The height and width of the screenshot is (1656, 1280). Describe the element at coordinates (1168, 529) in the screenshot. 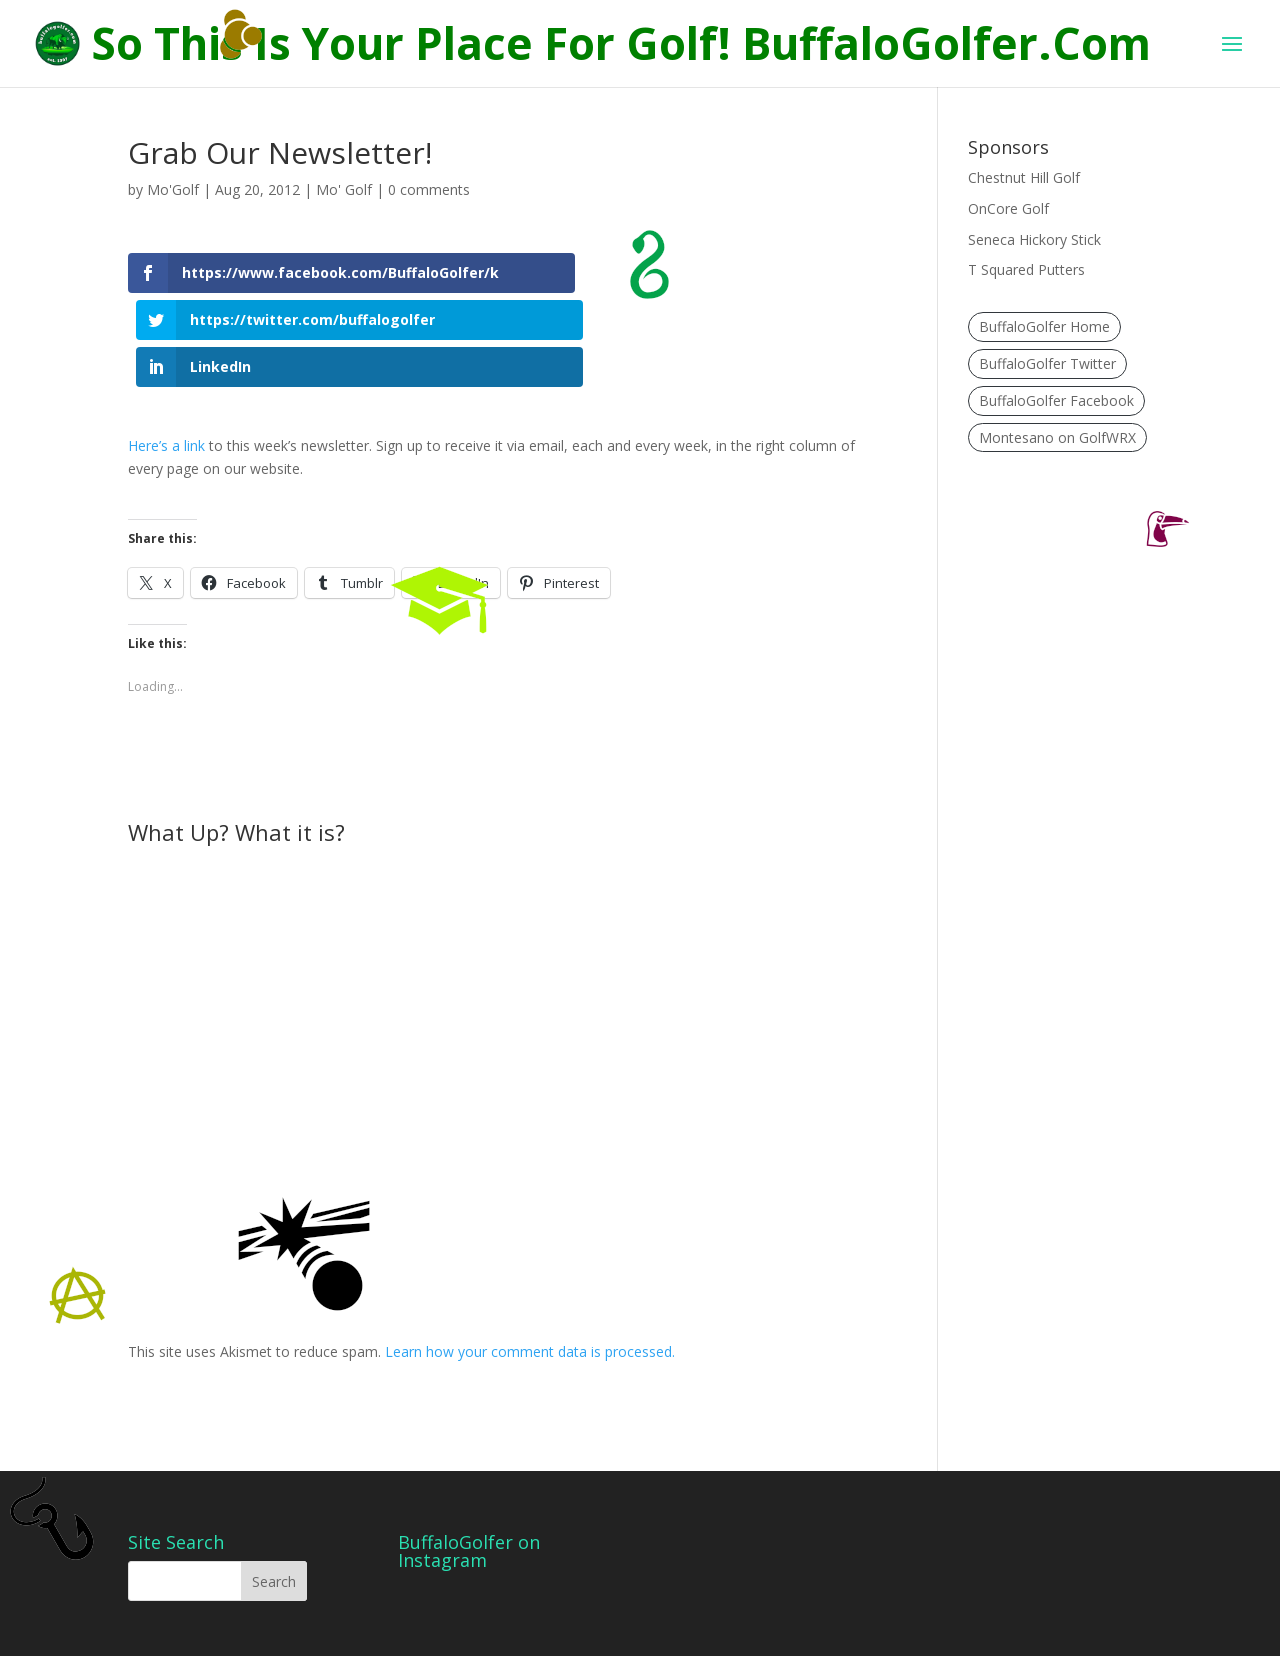

I see `decorative toucan icon for a tropical-themed game or app` at that location.